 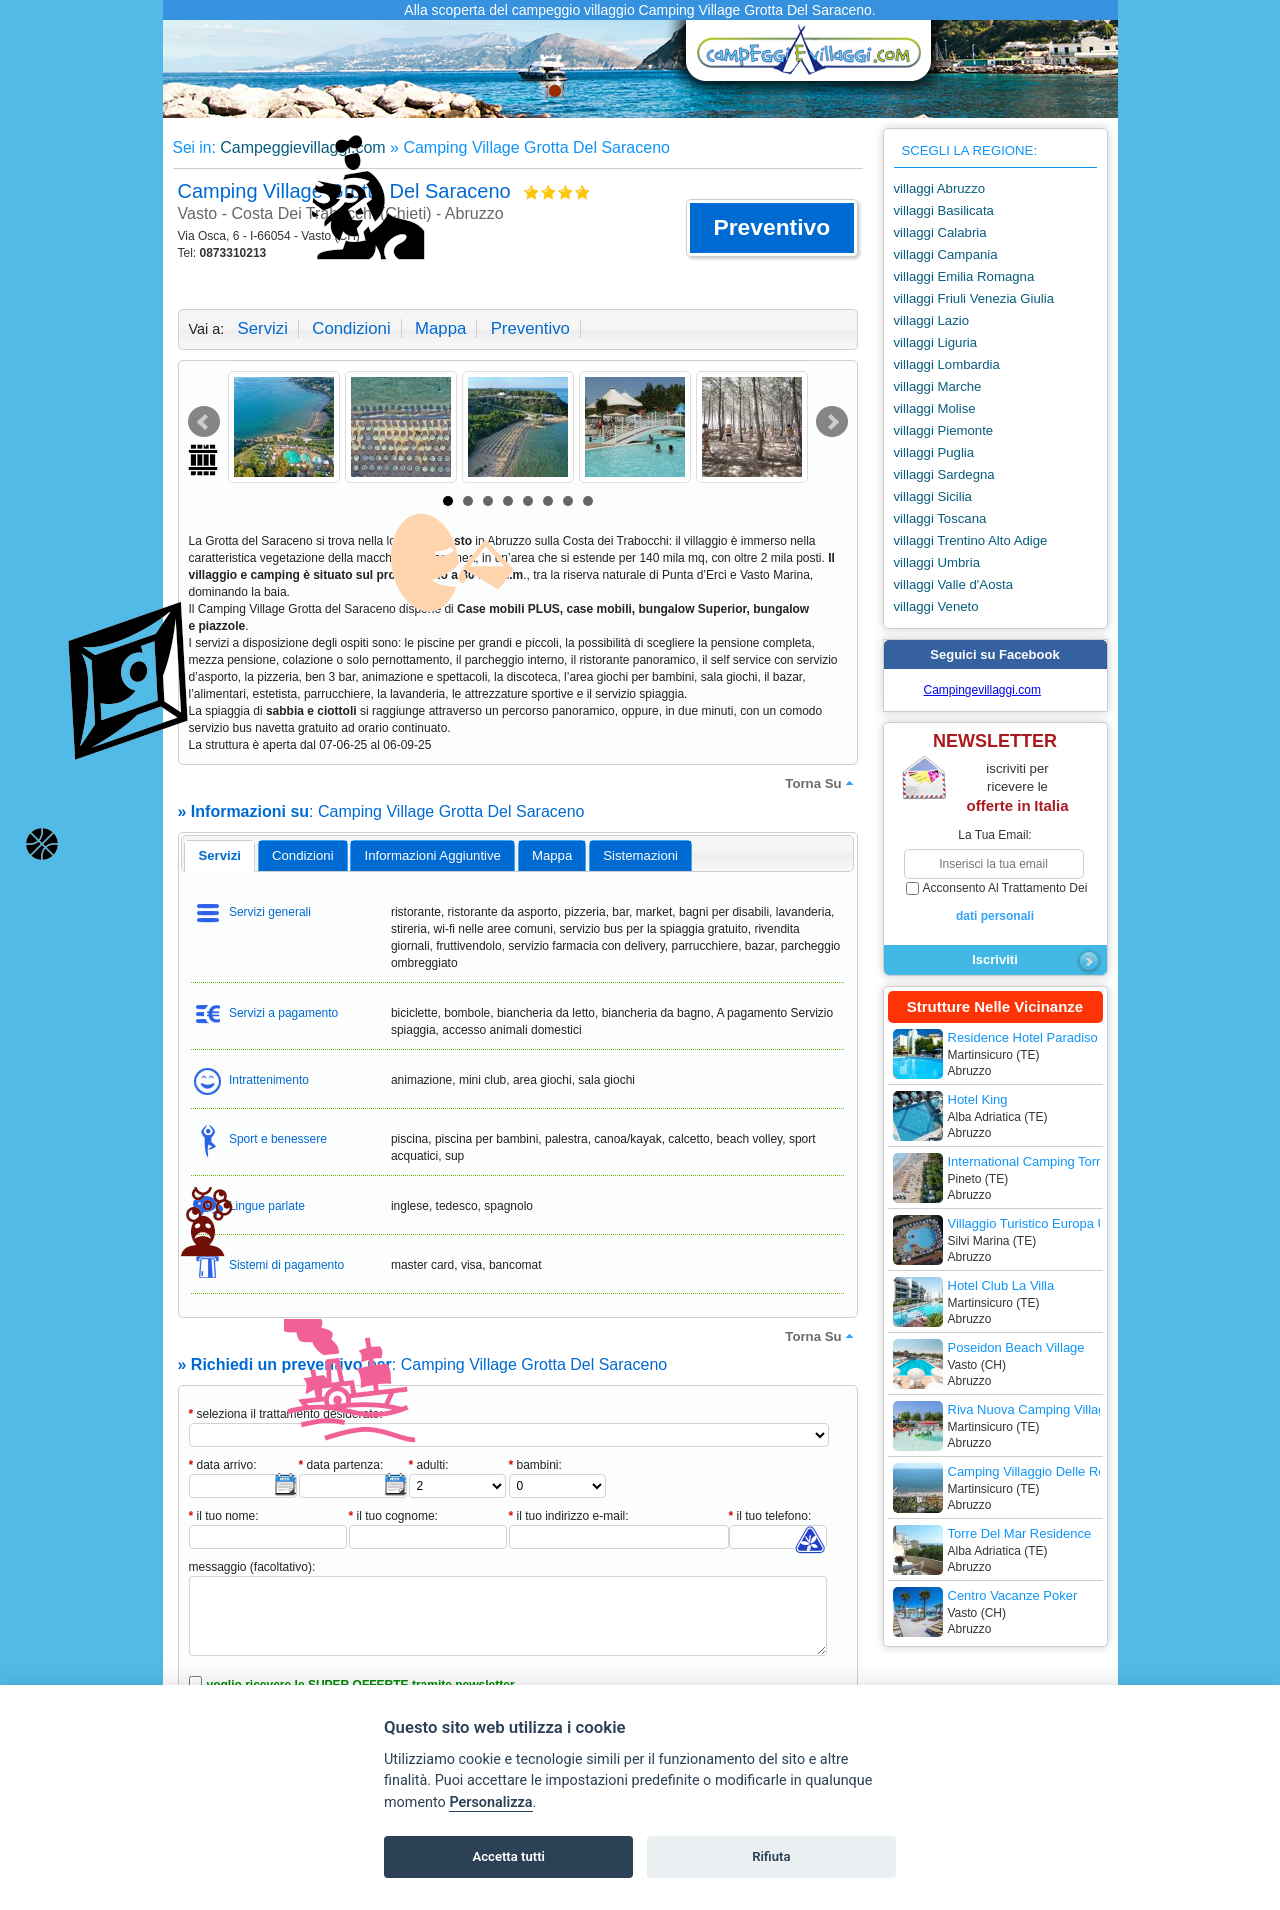 I want to click on warning about environmental or ecological impact, so click(x=810, y=1541).